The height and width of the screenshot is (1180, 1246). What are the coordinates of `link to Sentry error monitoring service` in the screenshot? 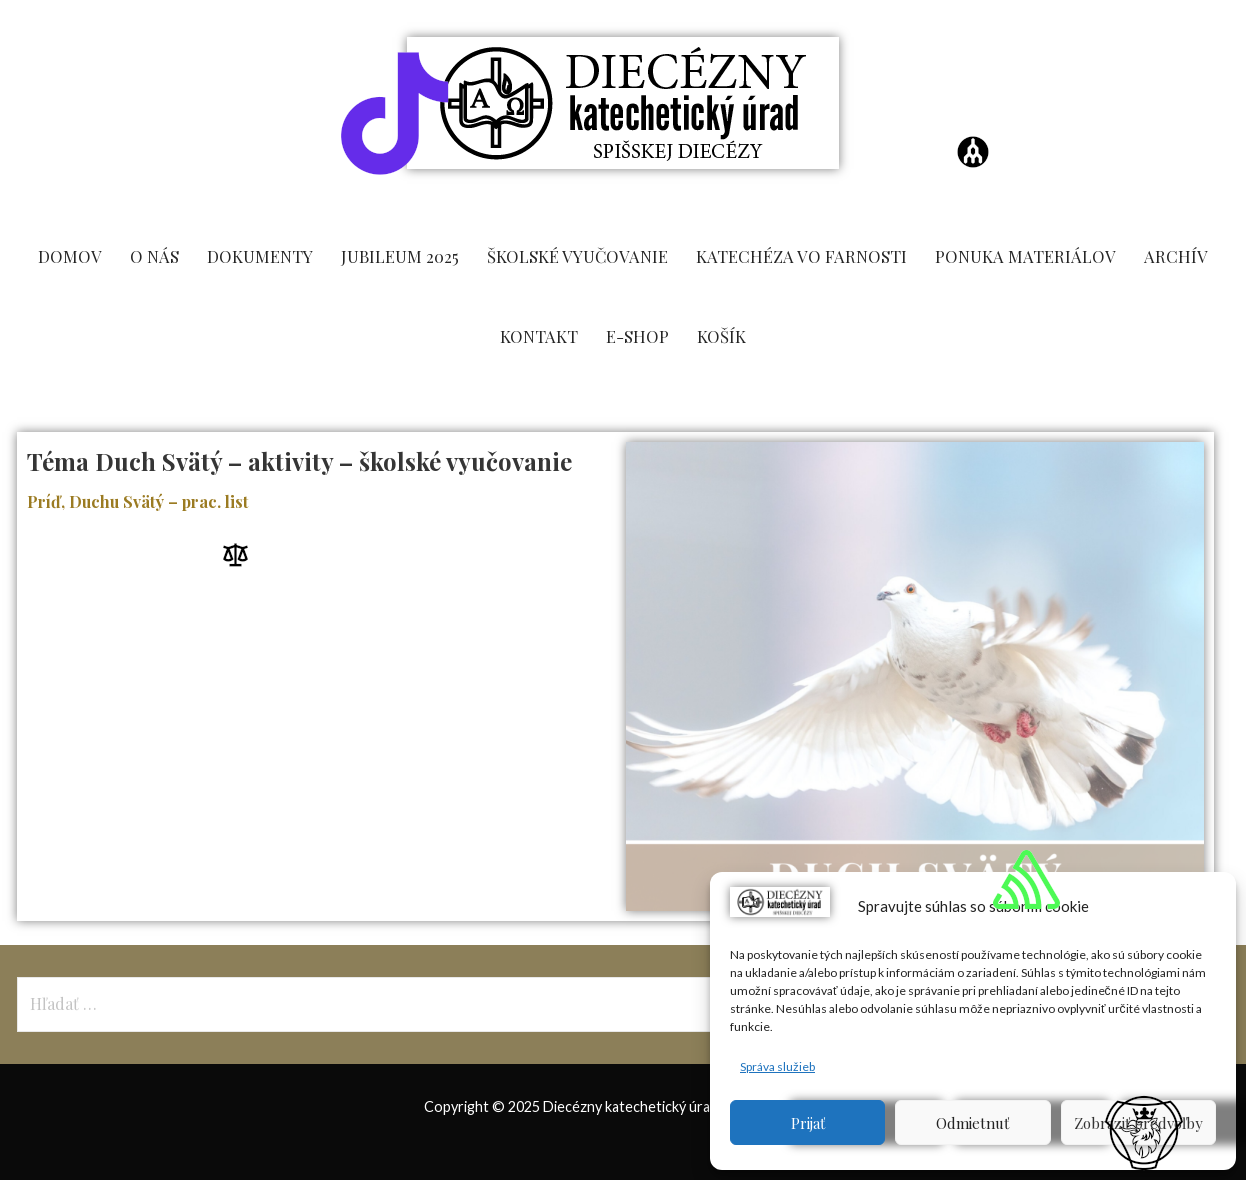 It's located at (1026, 879).